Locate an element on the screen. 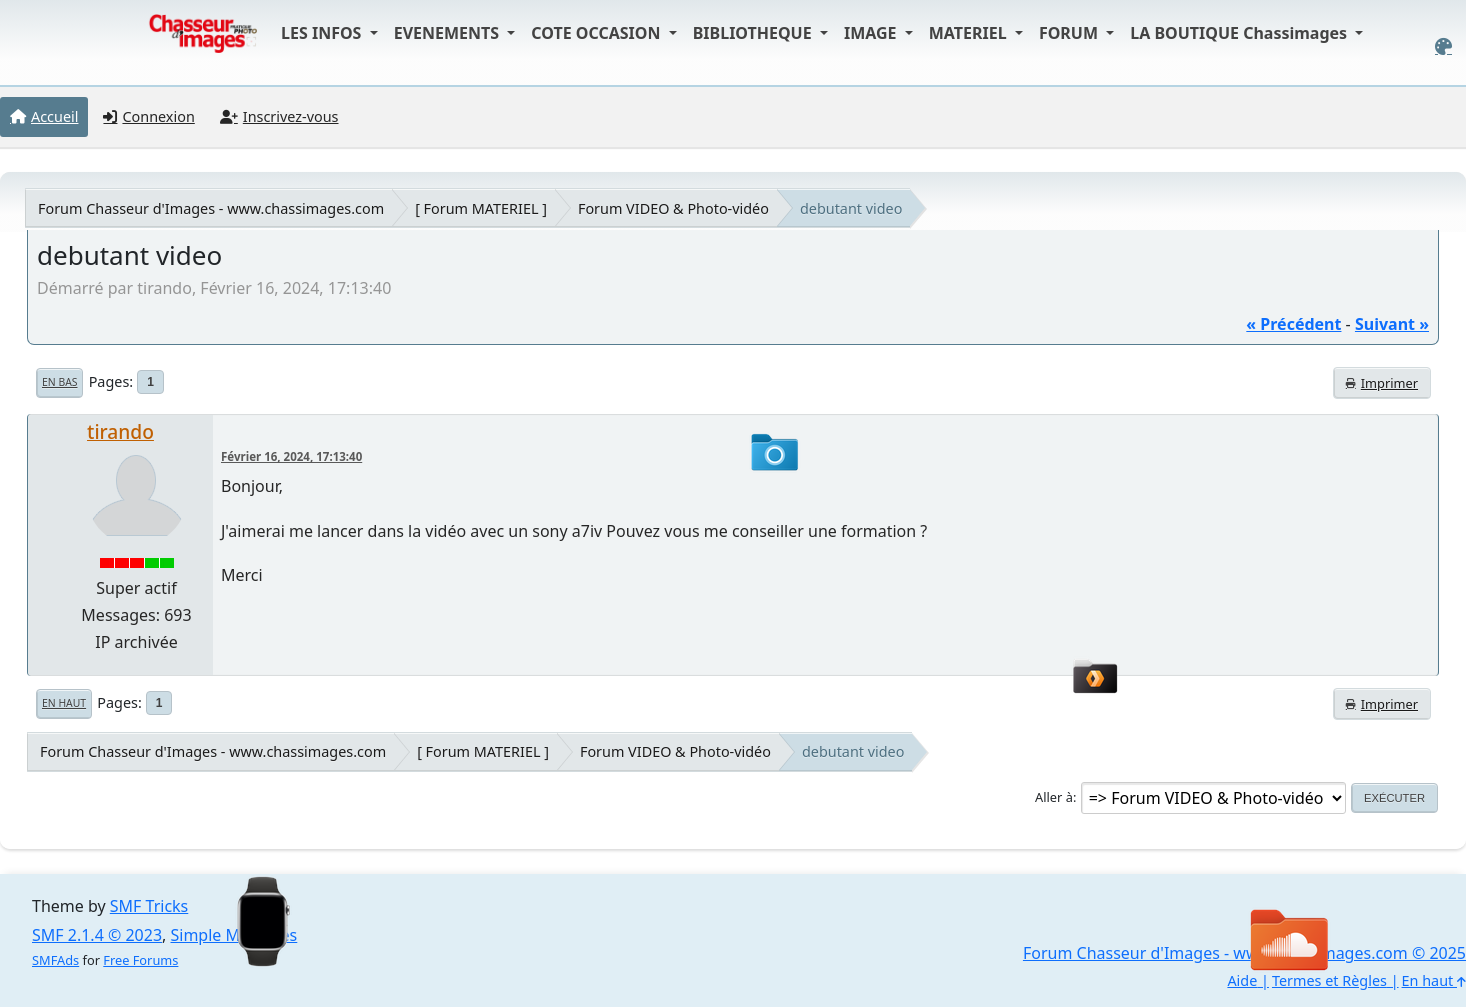  manage your paired Apple Watch is located at coordinates (262, 921).